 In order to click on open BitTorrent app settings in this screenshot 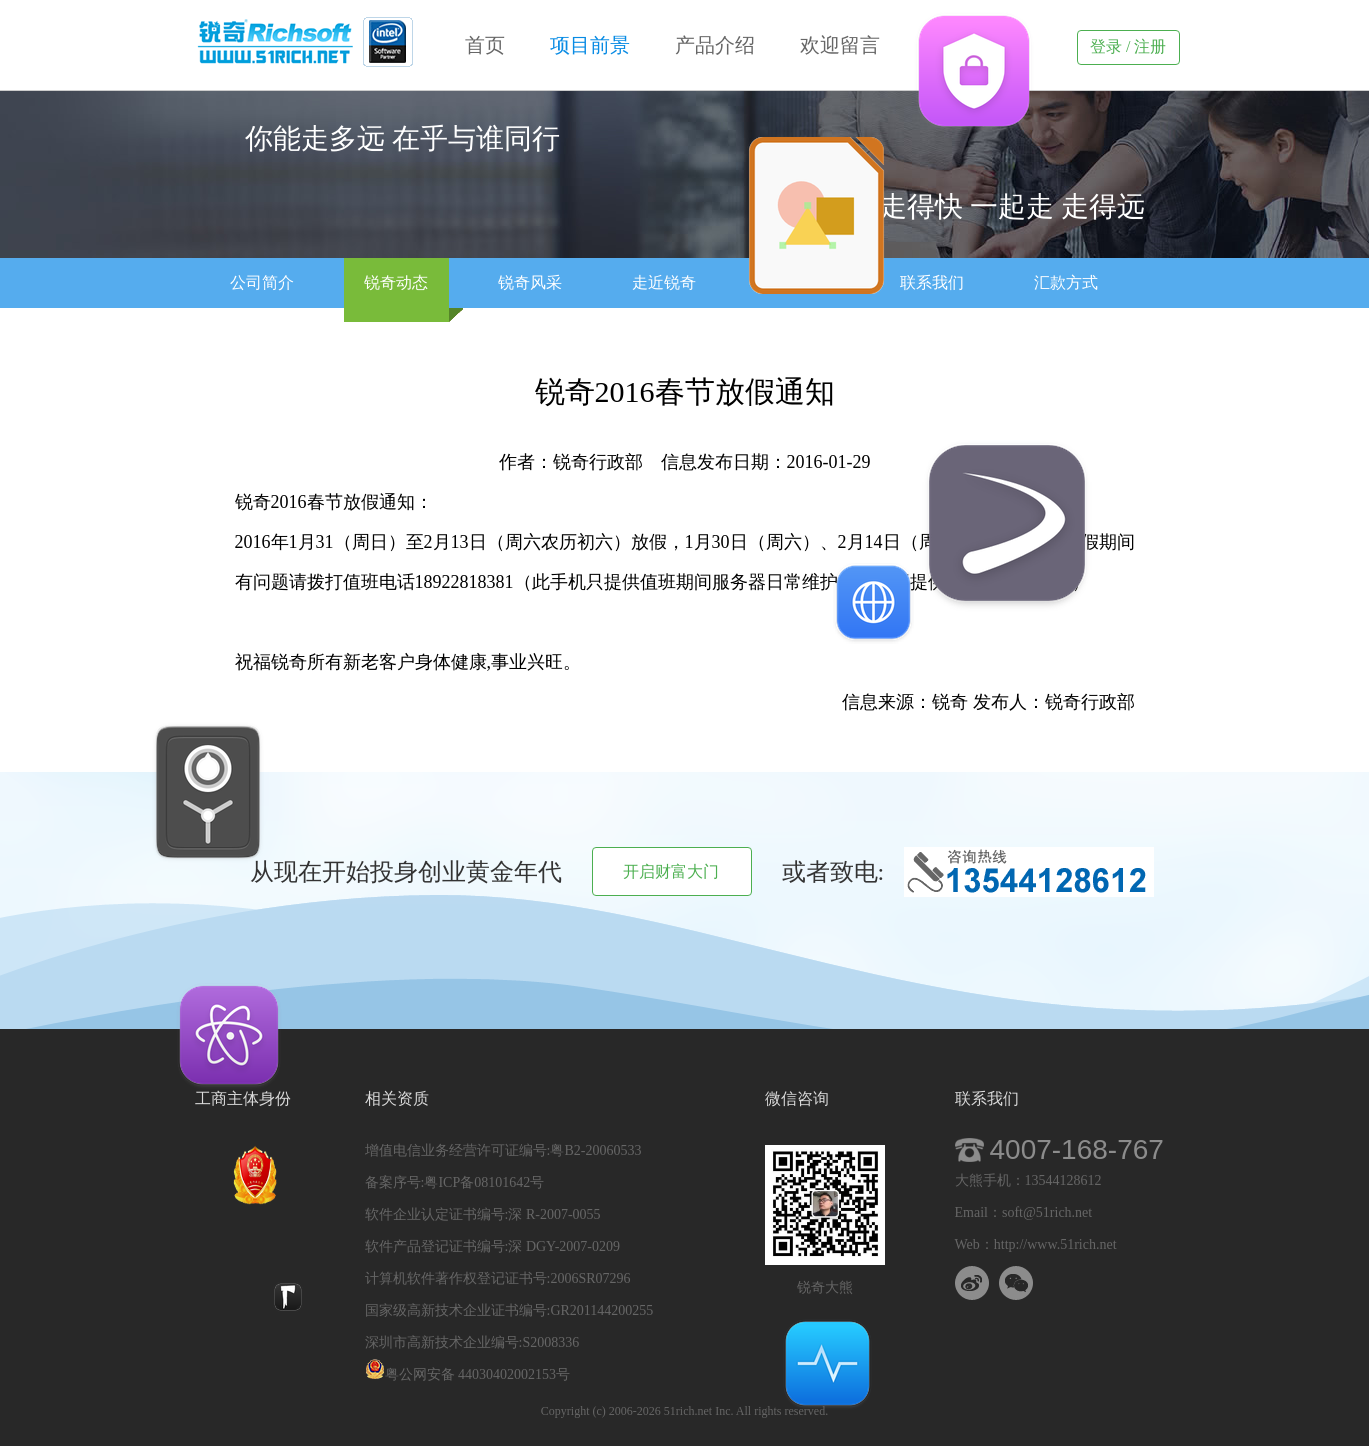, I will do `click(873, 603)`.